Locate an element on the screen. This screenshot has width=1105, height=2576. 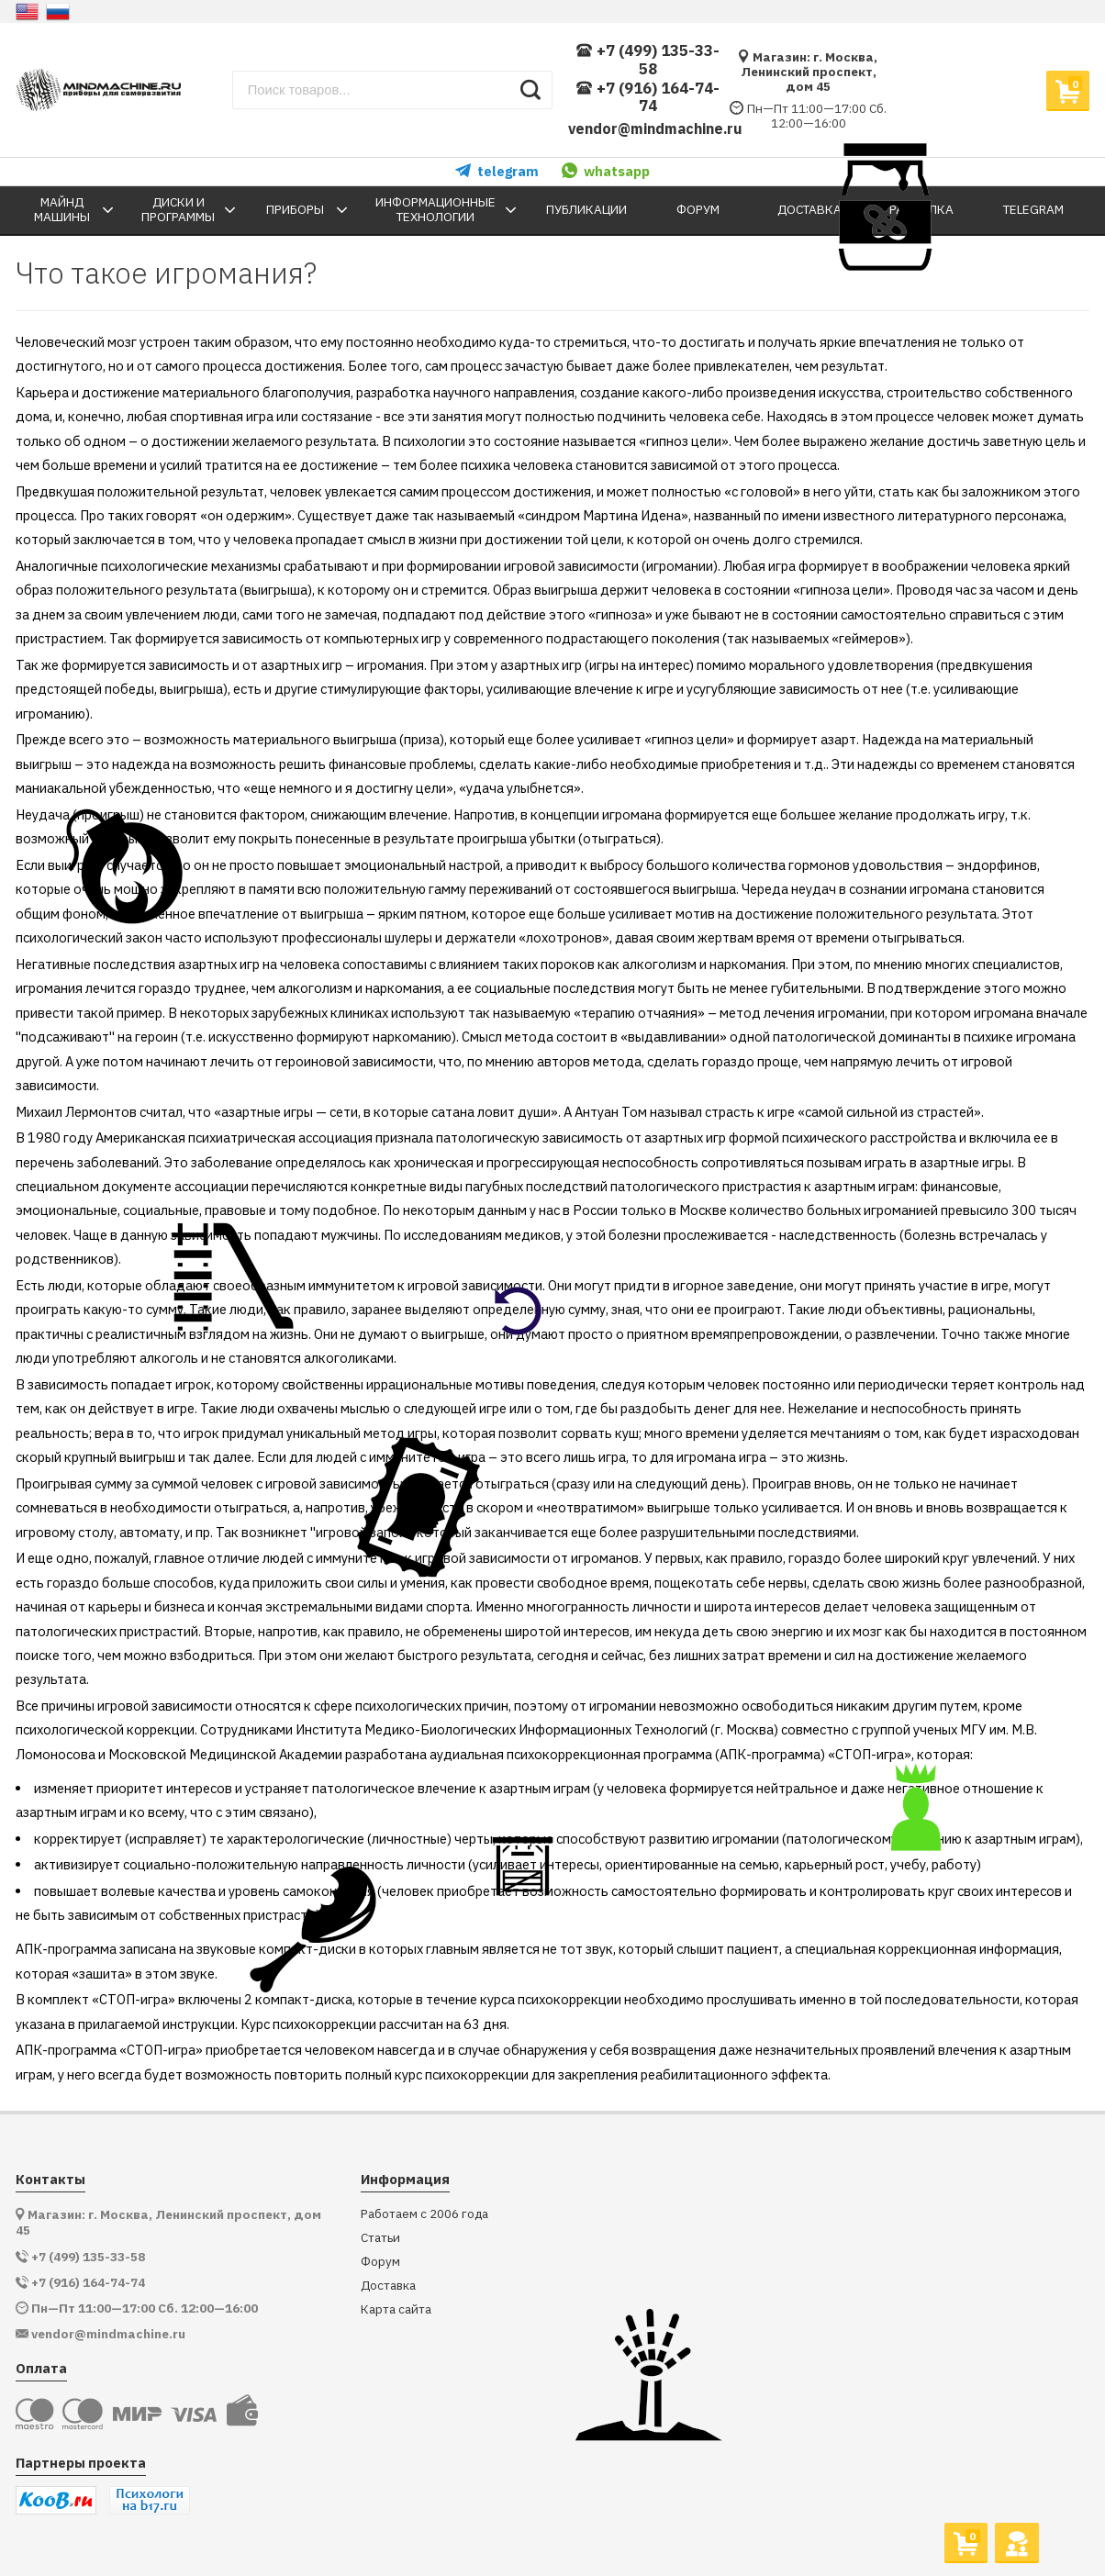
access playground or kids' play area is located at coordinates (232, 1267).